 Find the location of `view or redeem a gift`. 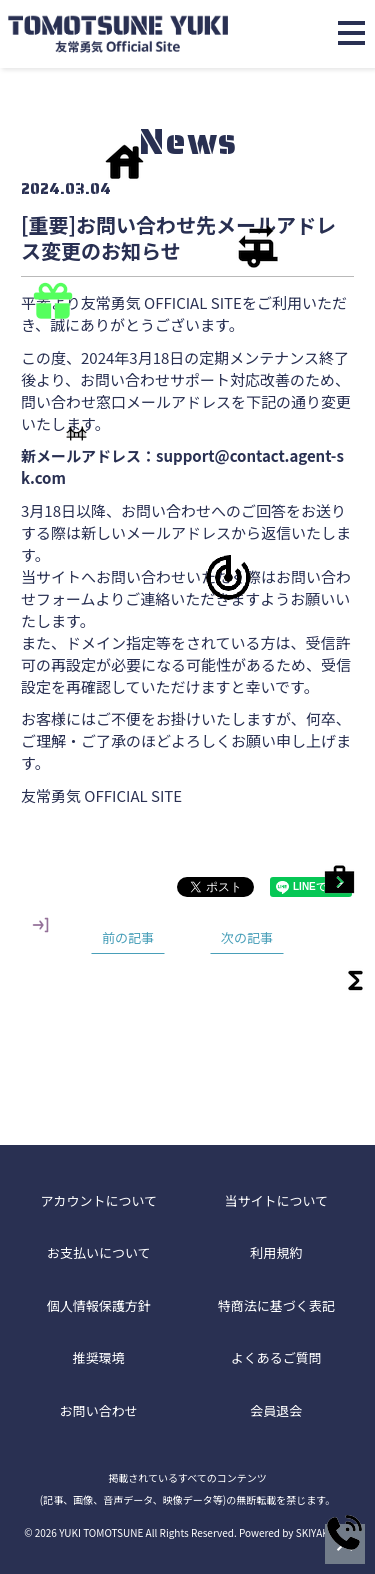

view or redeem a gift is located at coordinates (53, 302).